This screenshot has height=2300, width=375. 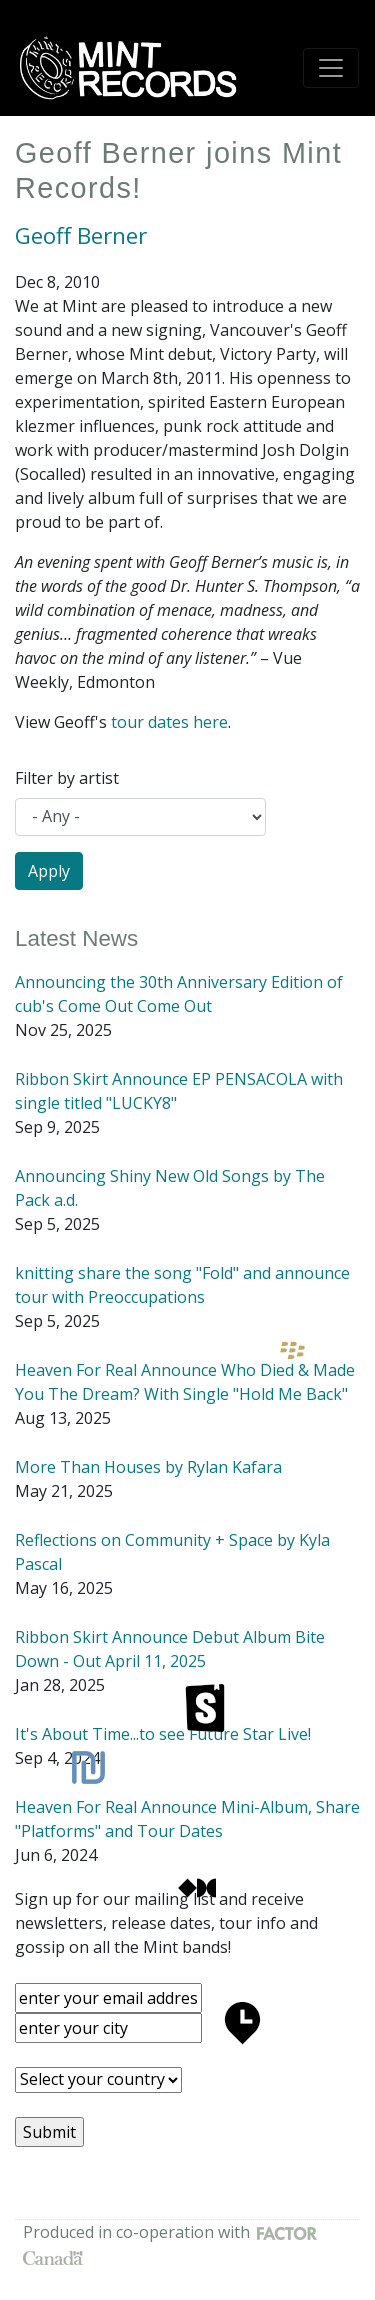 I want to click on blackberry brand logo, so click(x=292, y=1350).